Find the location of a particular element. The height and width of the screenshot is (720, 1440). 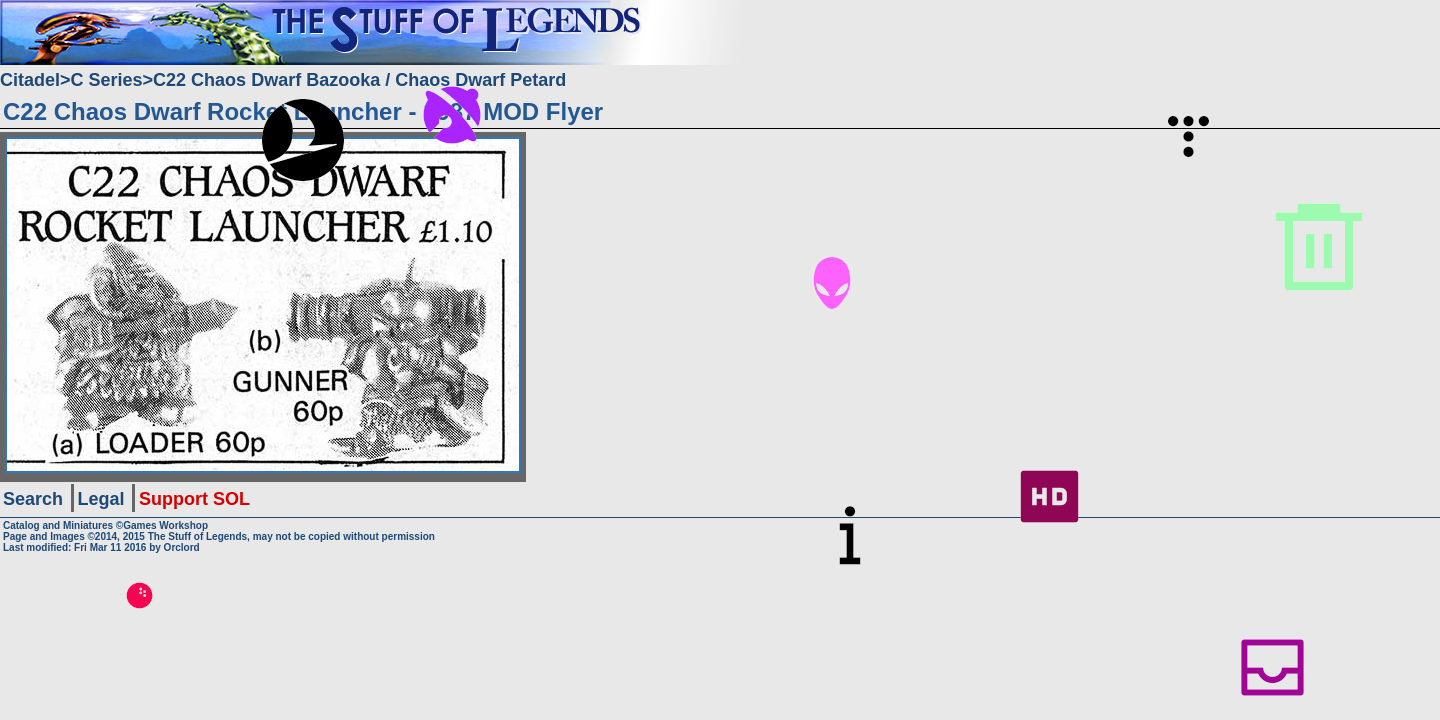

Alienware brand logo is located at coordinates (832, 283).